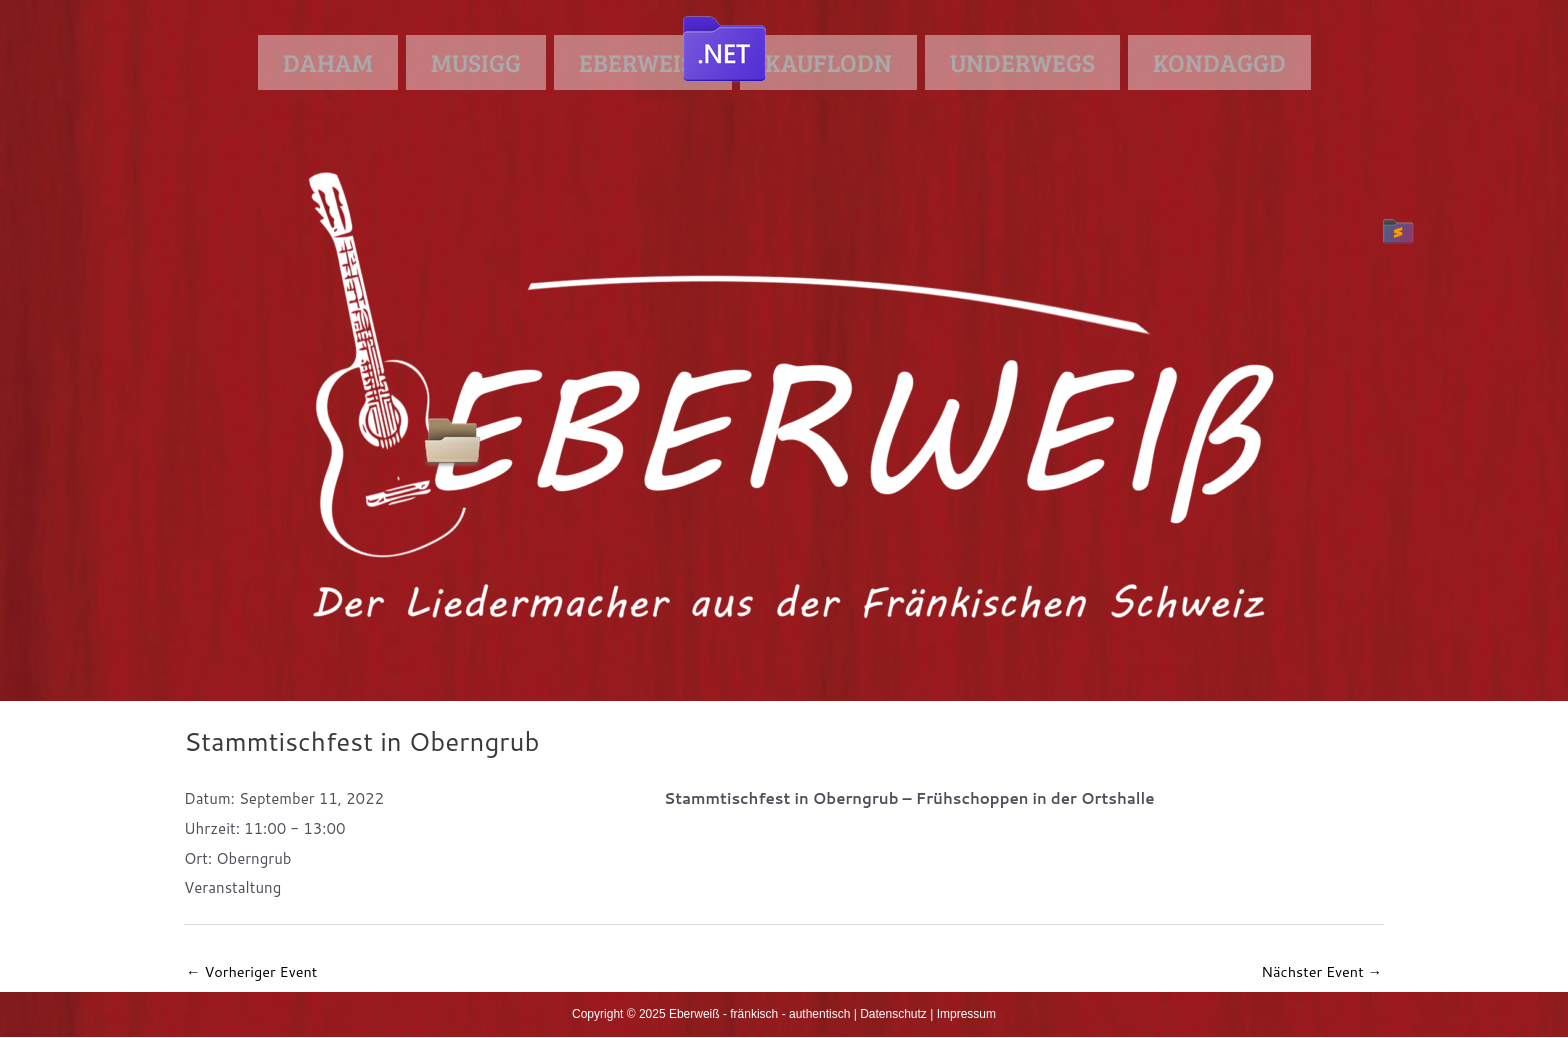 This screenshot has width=1568, height=1038. I want to click on view contents of an open folder, so click(452, 443).